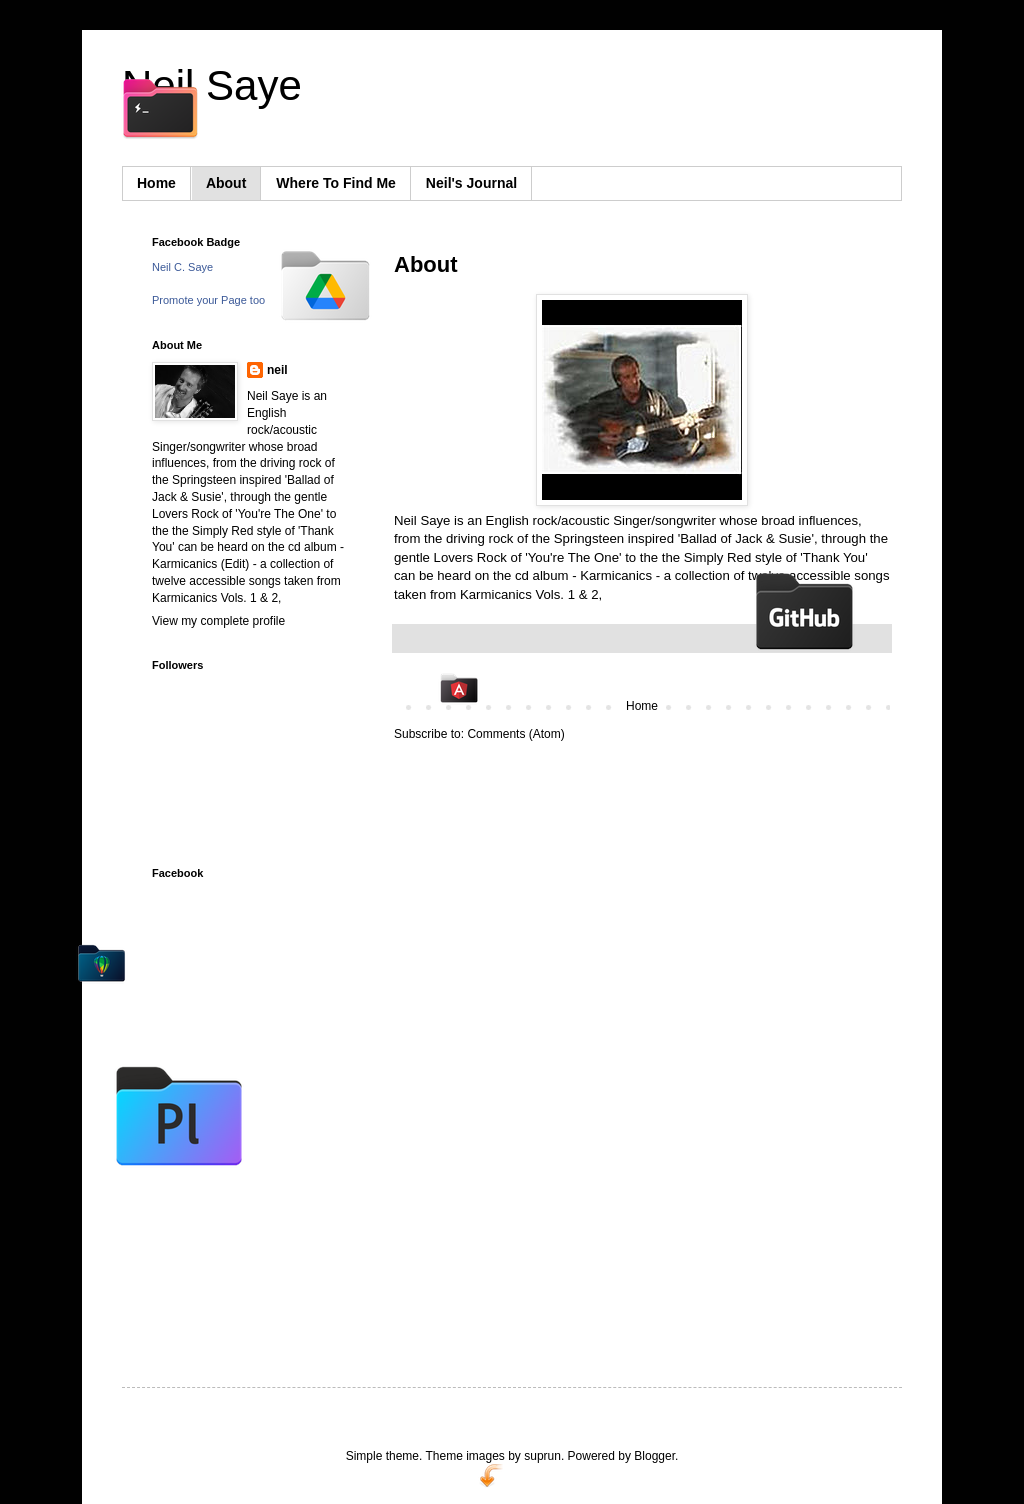  Describe the element at coordinates (804, 614) in the screenshot. I see `open github repositories folder` at that location.